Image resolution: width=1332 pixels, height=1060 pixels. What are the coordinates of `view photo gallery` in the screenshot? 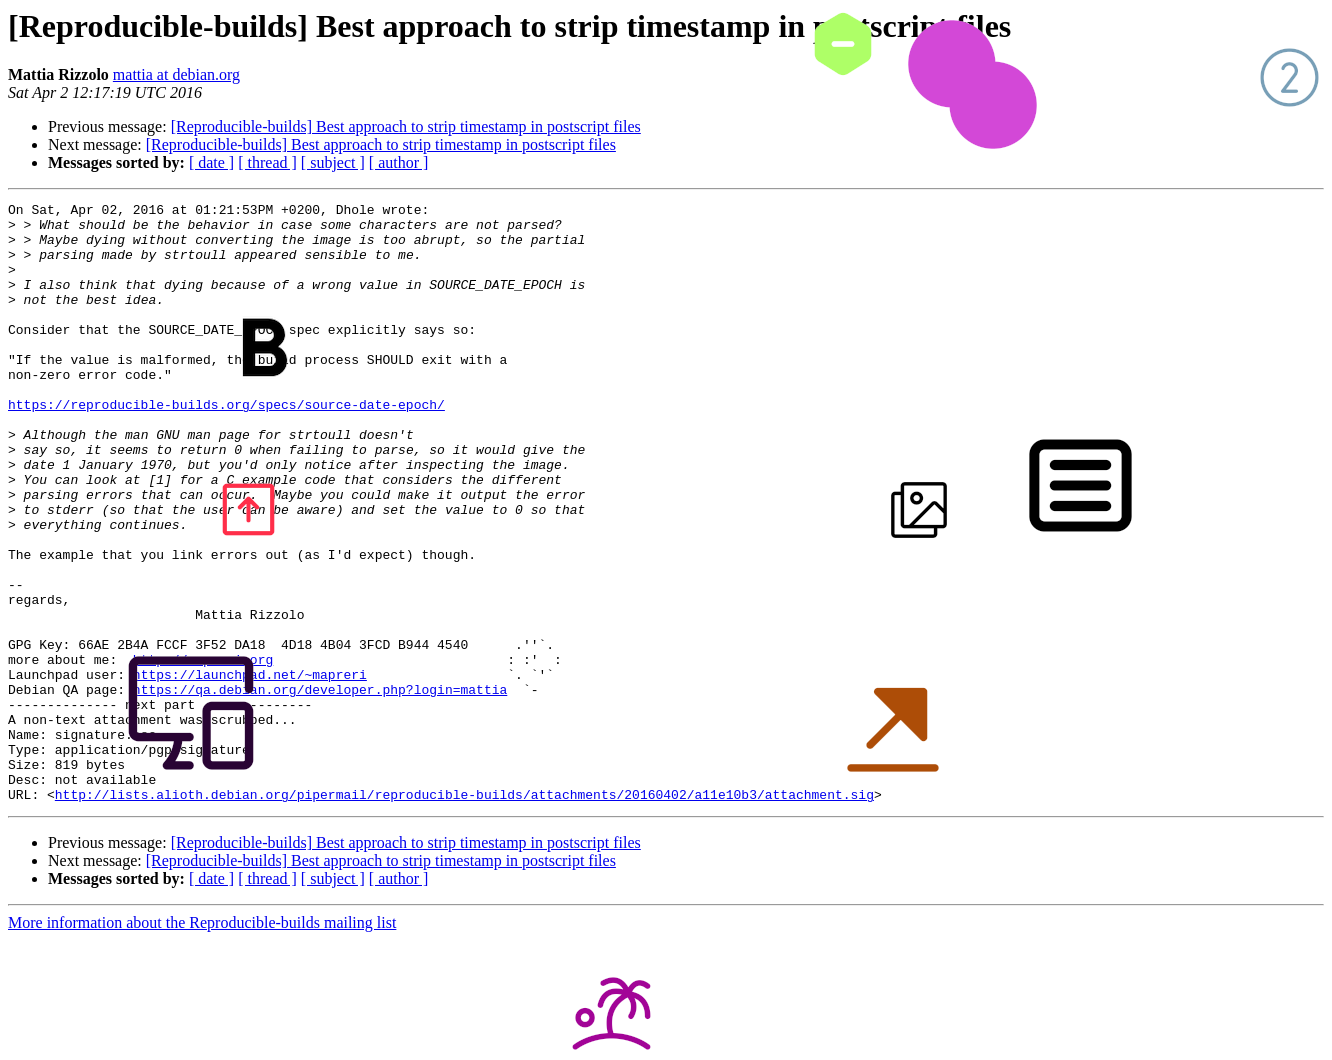 It's located at (919, 510).